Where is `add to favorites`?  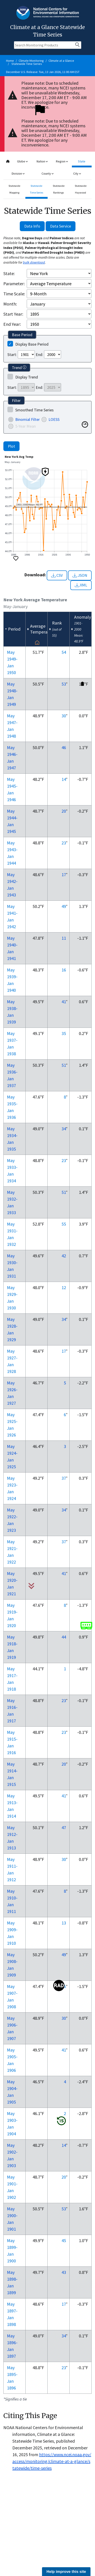 add to favorites is located at coordinates (16, 558).